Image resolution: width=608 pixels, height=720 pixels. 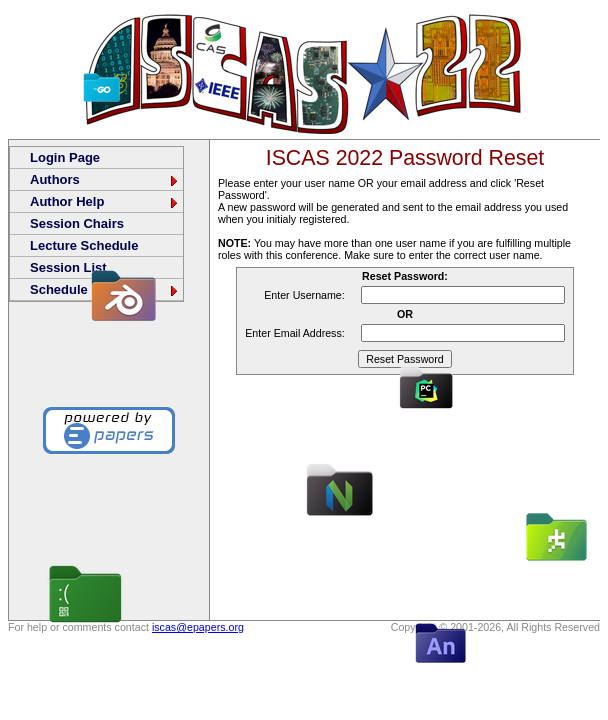 I want to click on open pycharm project folder, so click(x=426, y=389).